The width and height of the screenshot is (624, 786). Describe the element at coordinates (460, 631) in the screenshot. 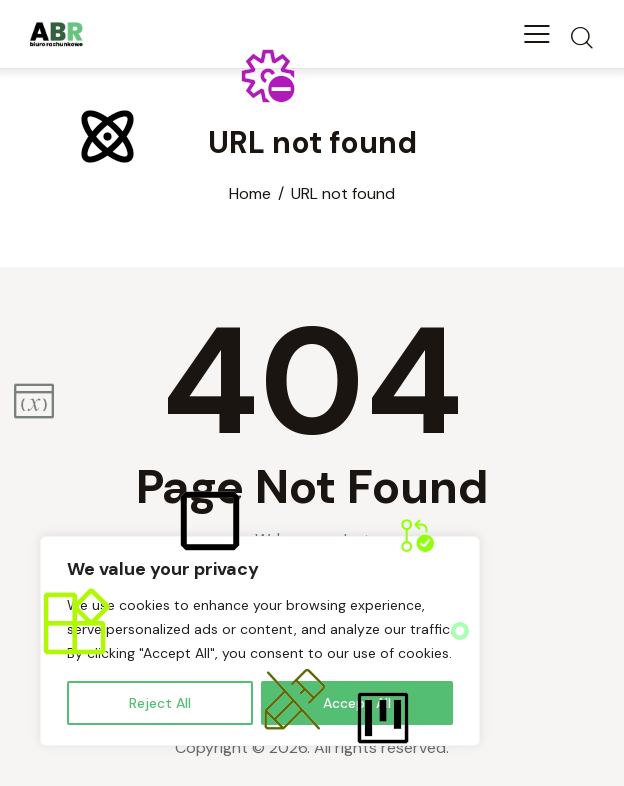

I see `indicates an unread item or notification` at that location.